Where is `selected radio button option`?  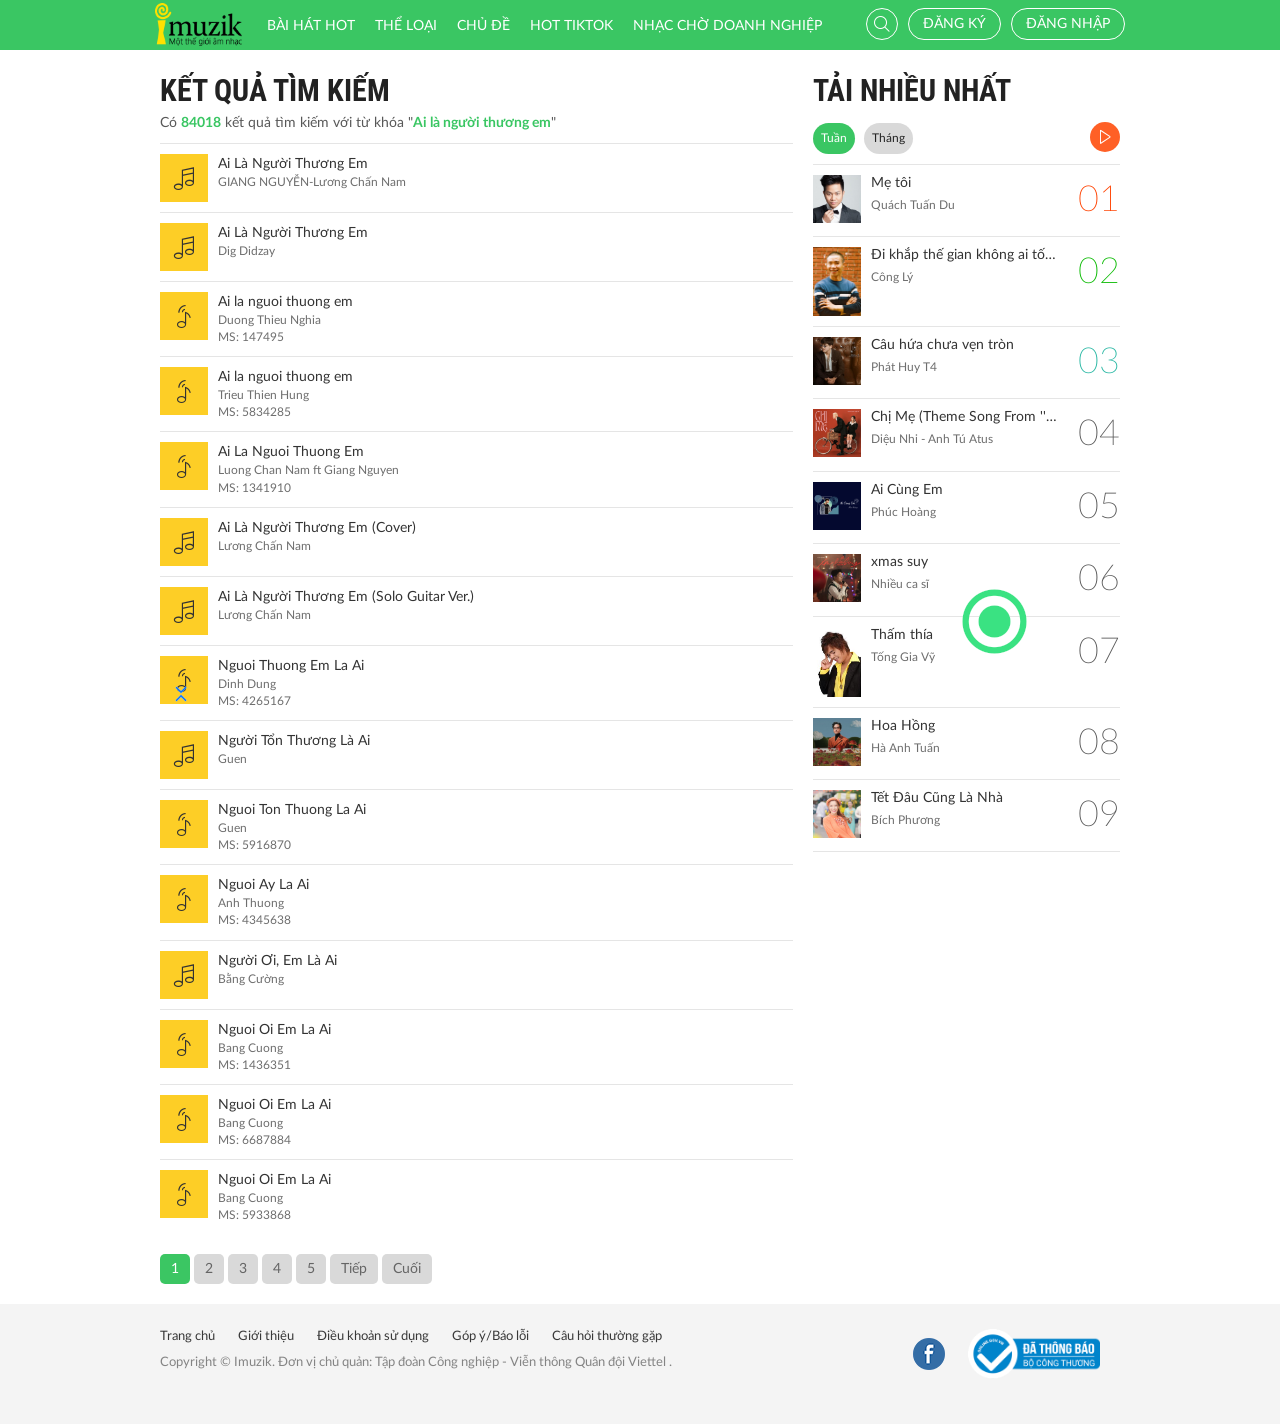 selected radio button option is located at coordinates (994, 621).